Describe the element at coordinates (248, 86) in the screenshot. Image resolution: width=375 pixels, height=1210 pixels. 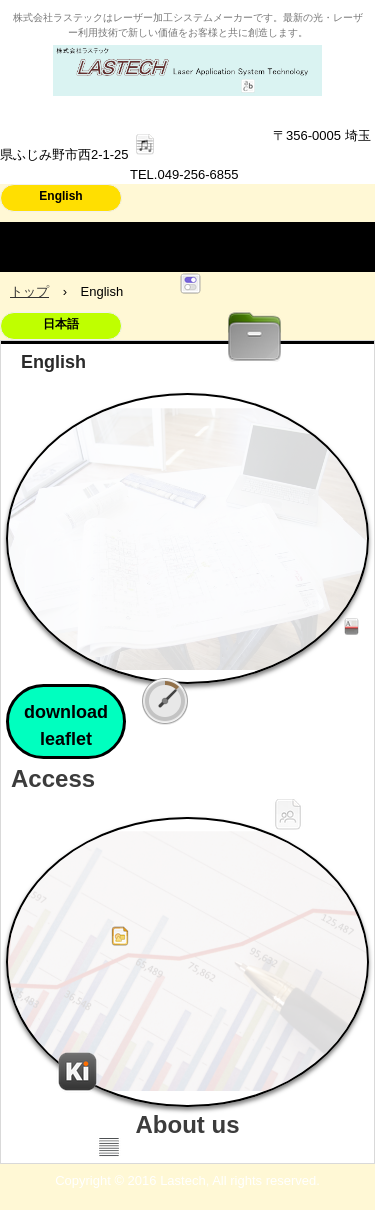
I see `open the font viewer application` at that location.